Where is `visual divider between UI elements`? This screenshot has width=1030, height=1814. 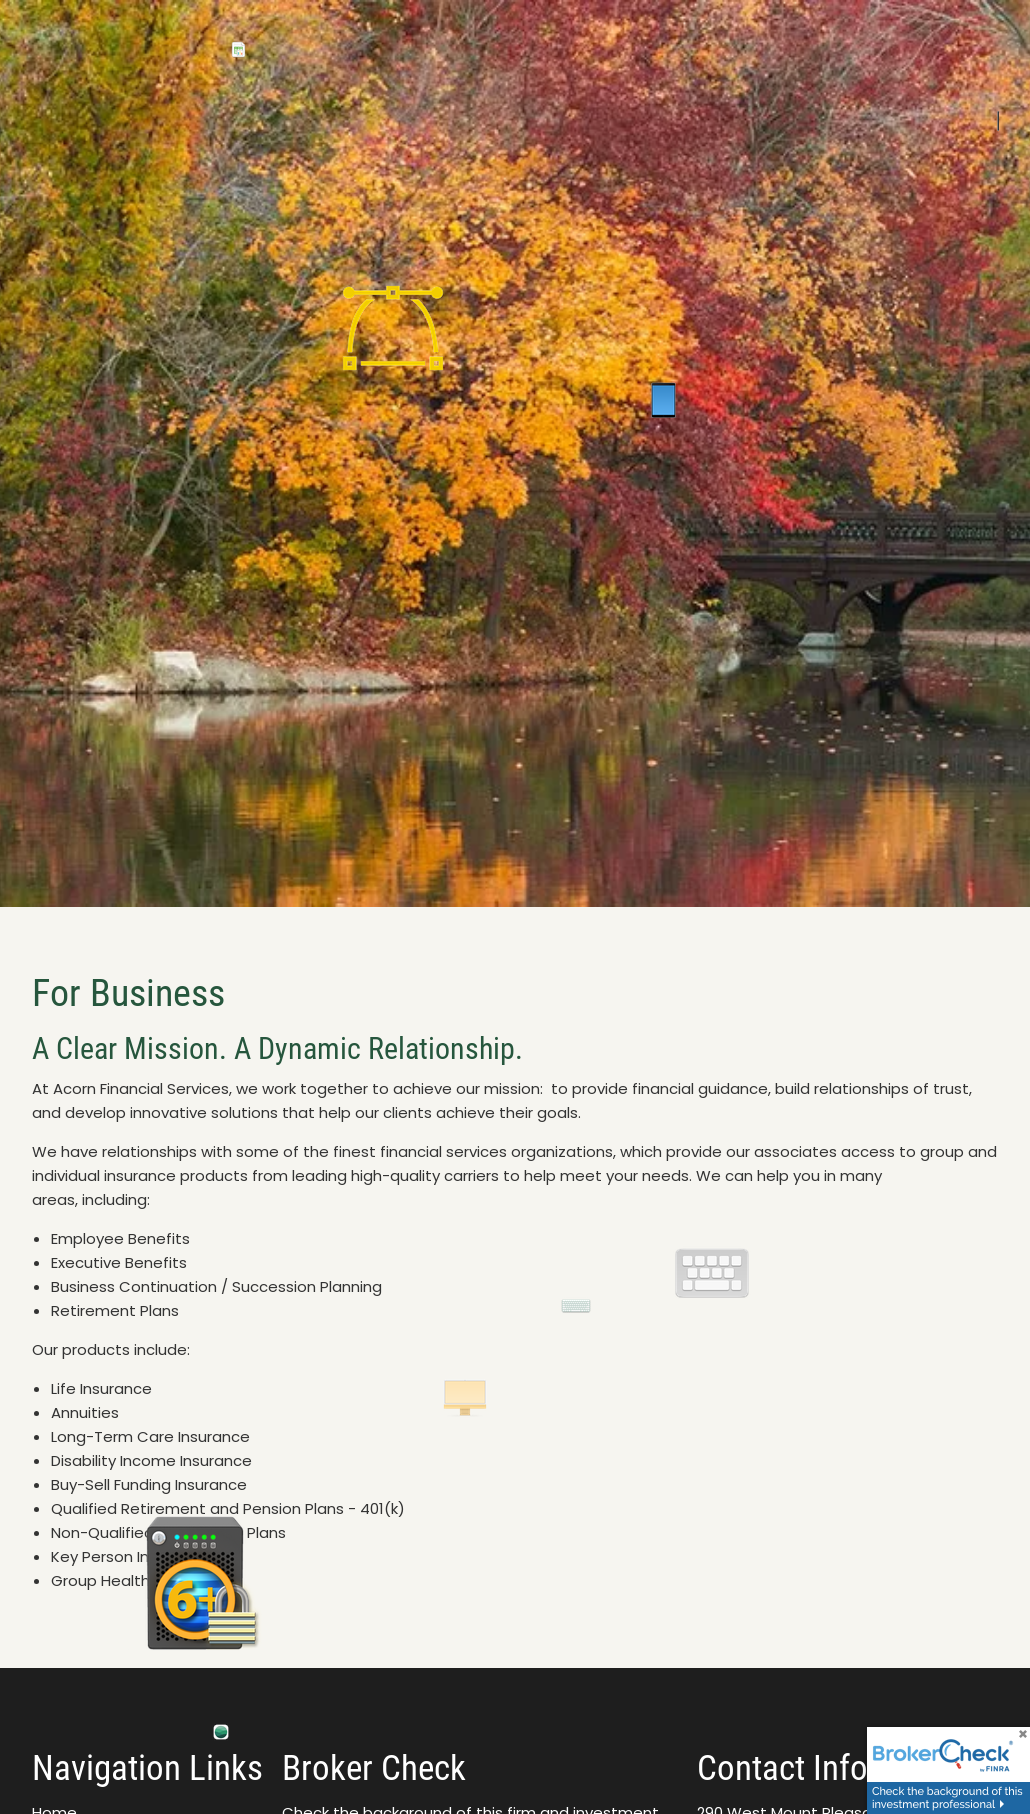 visual divider between UI elements is located at coordinates (999, 121).